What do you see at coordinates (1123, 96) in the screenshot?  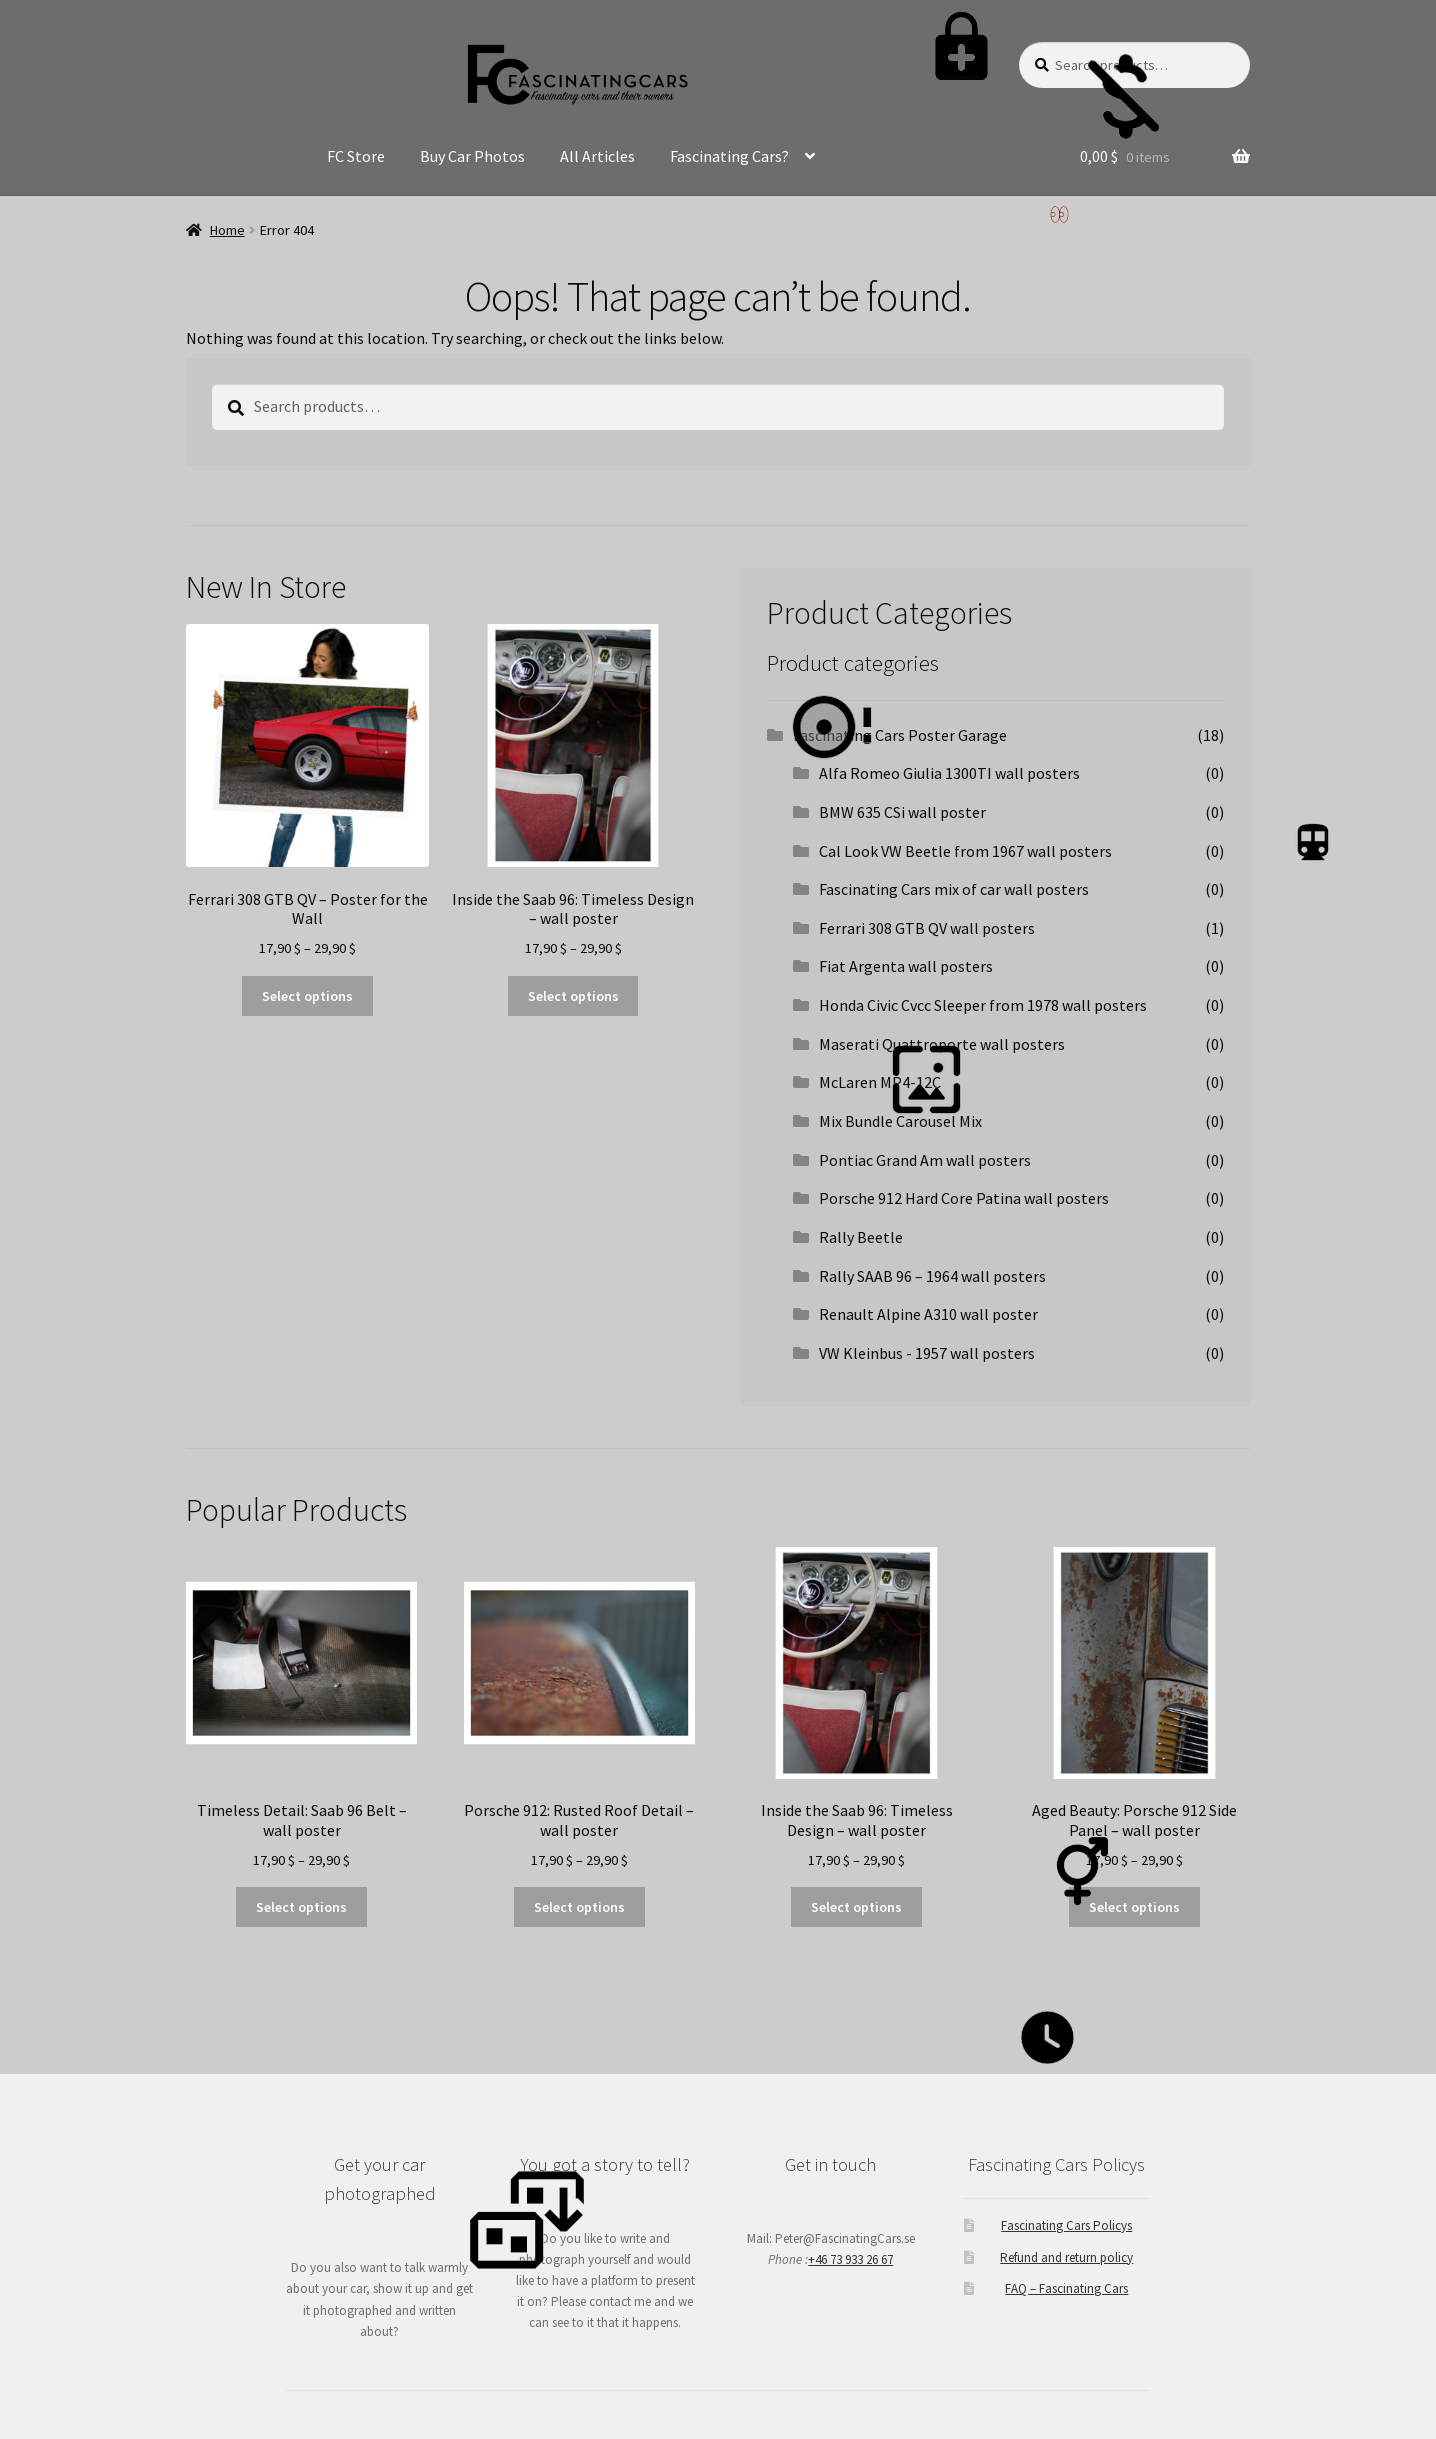 I see `indicates no cost or free item` at bounding box center [1123, 96].